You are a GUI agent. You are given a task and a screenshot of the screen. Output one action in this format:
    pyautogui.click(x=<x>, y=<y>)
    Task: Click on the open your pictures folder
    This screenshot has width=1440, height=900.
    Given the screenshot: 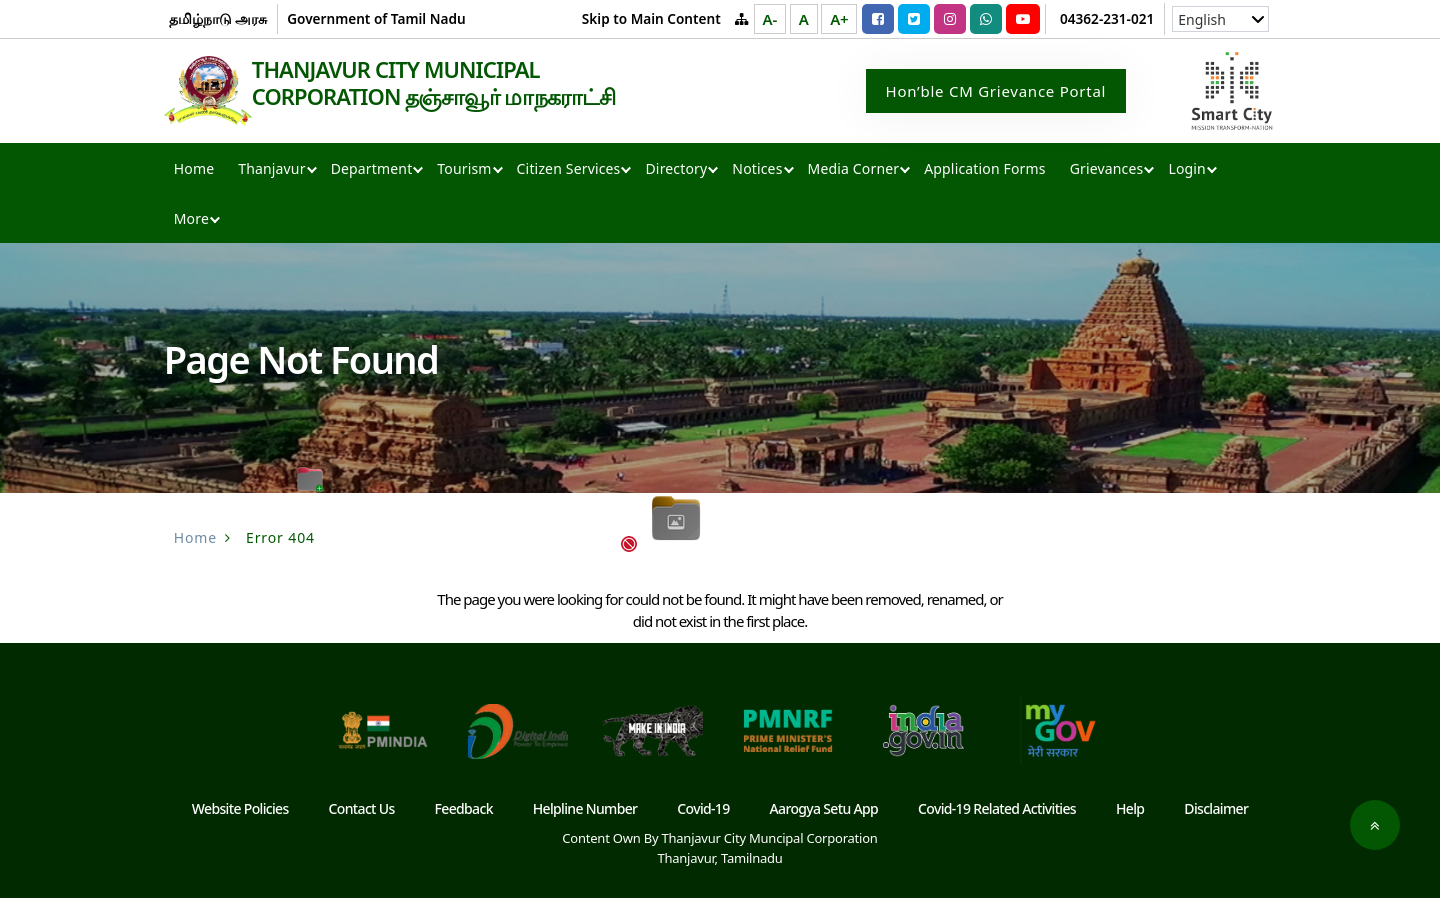 What is the action you would take?
    pyautogui.click(x=676, y=518)
    